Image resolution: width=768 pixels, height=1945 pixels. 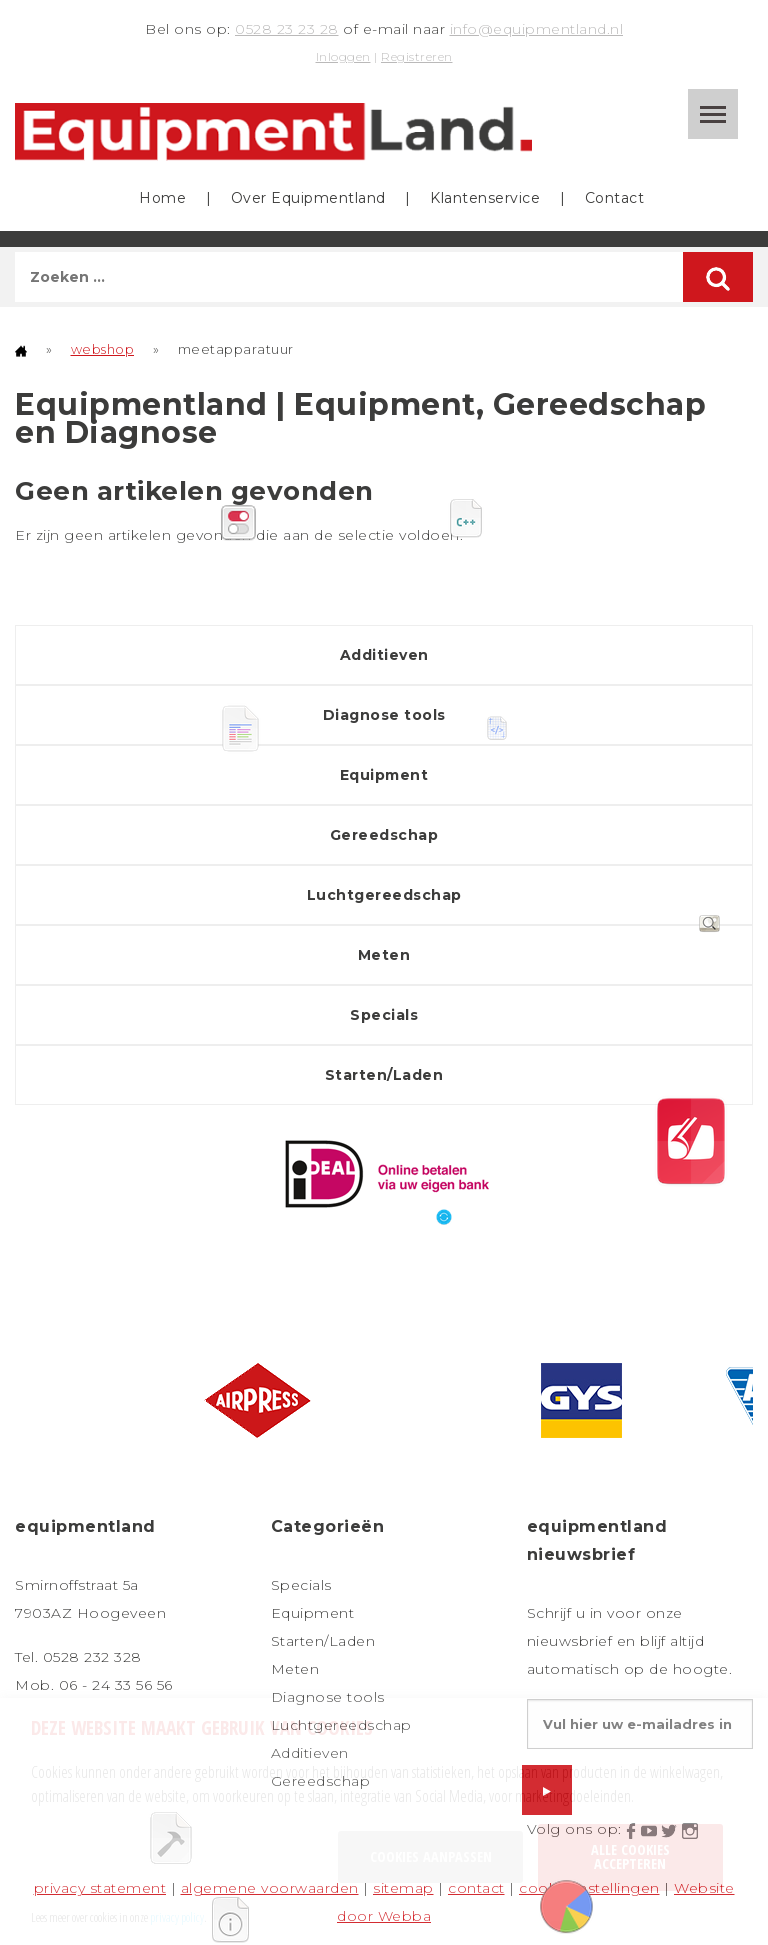 What do you see at coordinates (466, 518) in the screenshot?
I see `a C++ source code file` at bounding box center [466, 518].